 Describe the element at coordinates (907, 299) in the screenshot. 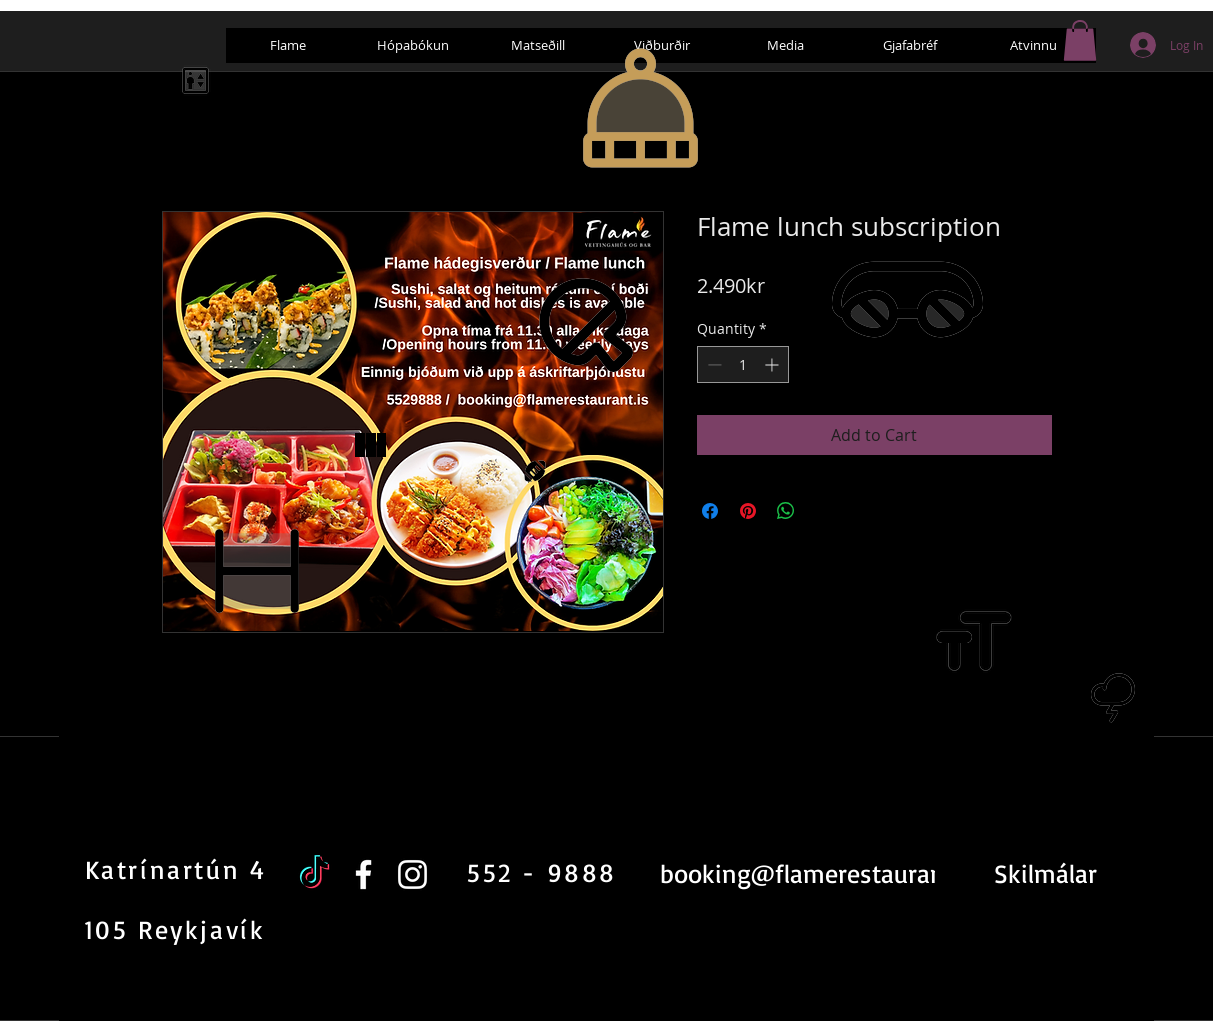

I see `access virtual reality or immersive mode` at that location.